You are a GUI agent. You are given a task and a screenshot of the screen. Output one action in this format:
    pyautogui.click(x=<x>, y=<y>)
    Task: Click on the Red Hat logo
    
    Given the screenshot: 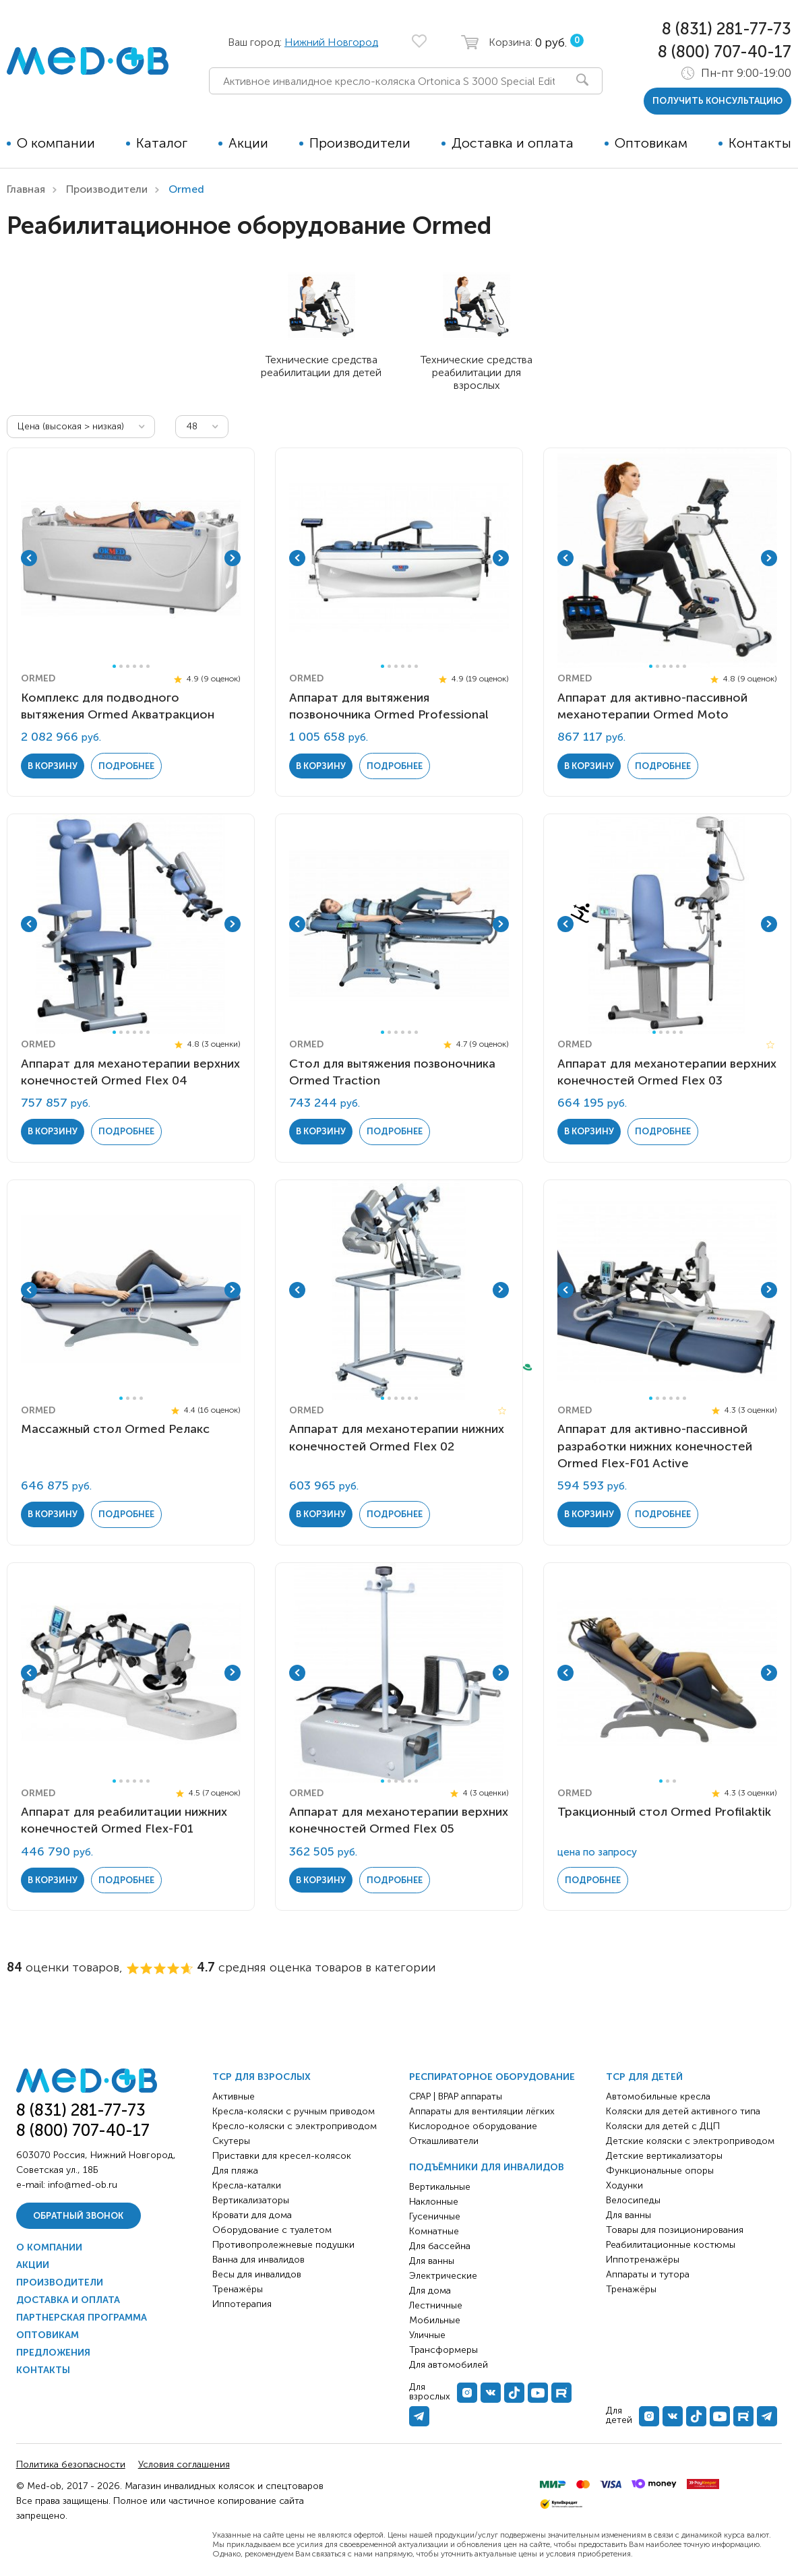 What is the action you would take?
    pyautogui.click(x=527, y=1367)
    